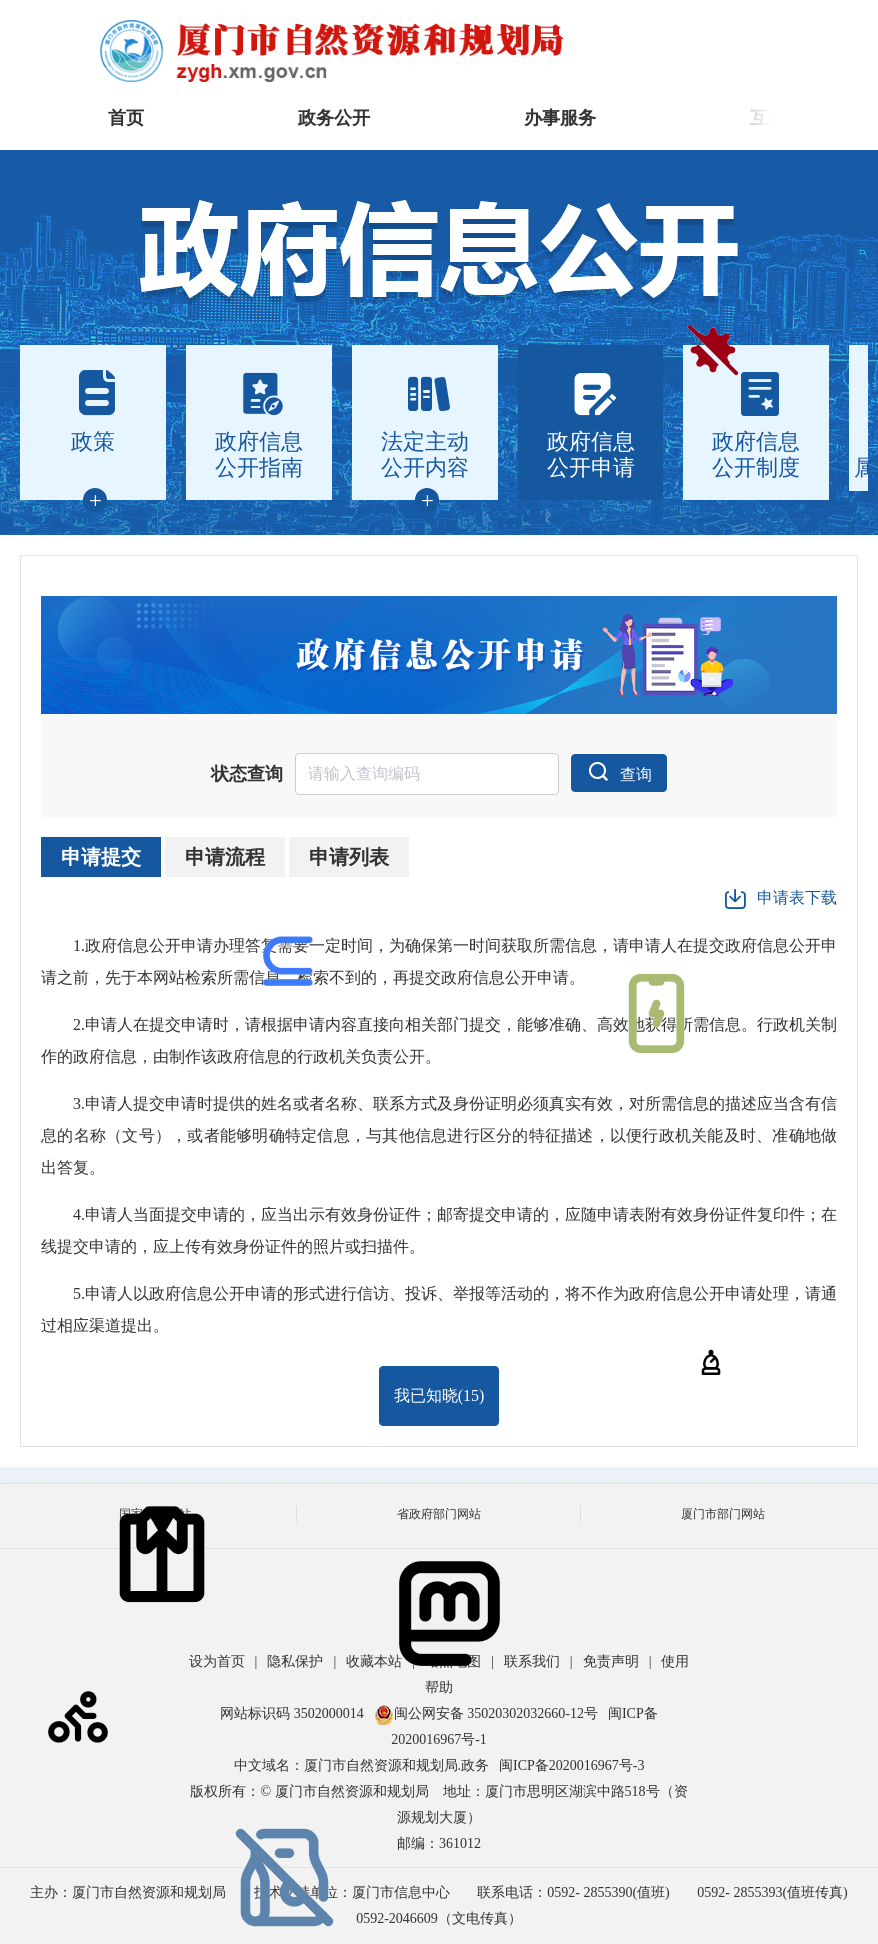 The width and height of the screenshot is (878, 1944). I want to click on view folded laundry or clothing items, so click(162, 1556).